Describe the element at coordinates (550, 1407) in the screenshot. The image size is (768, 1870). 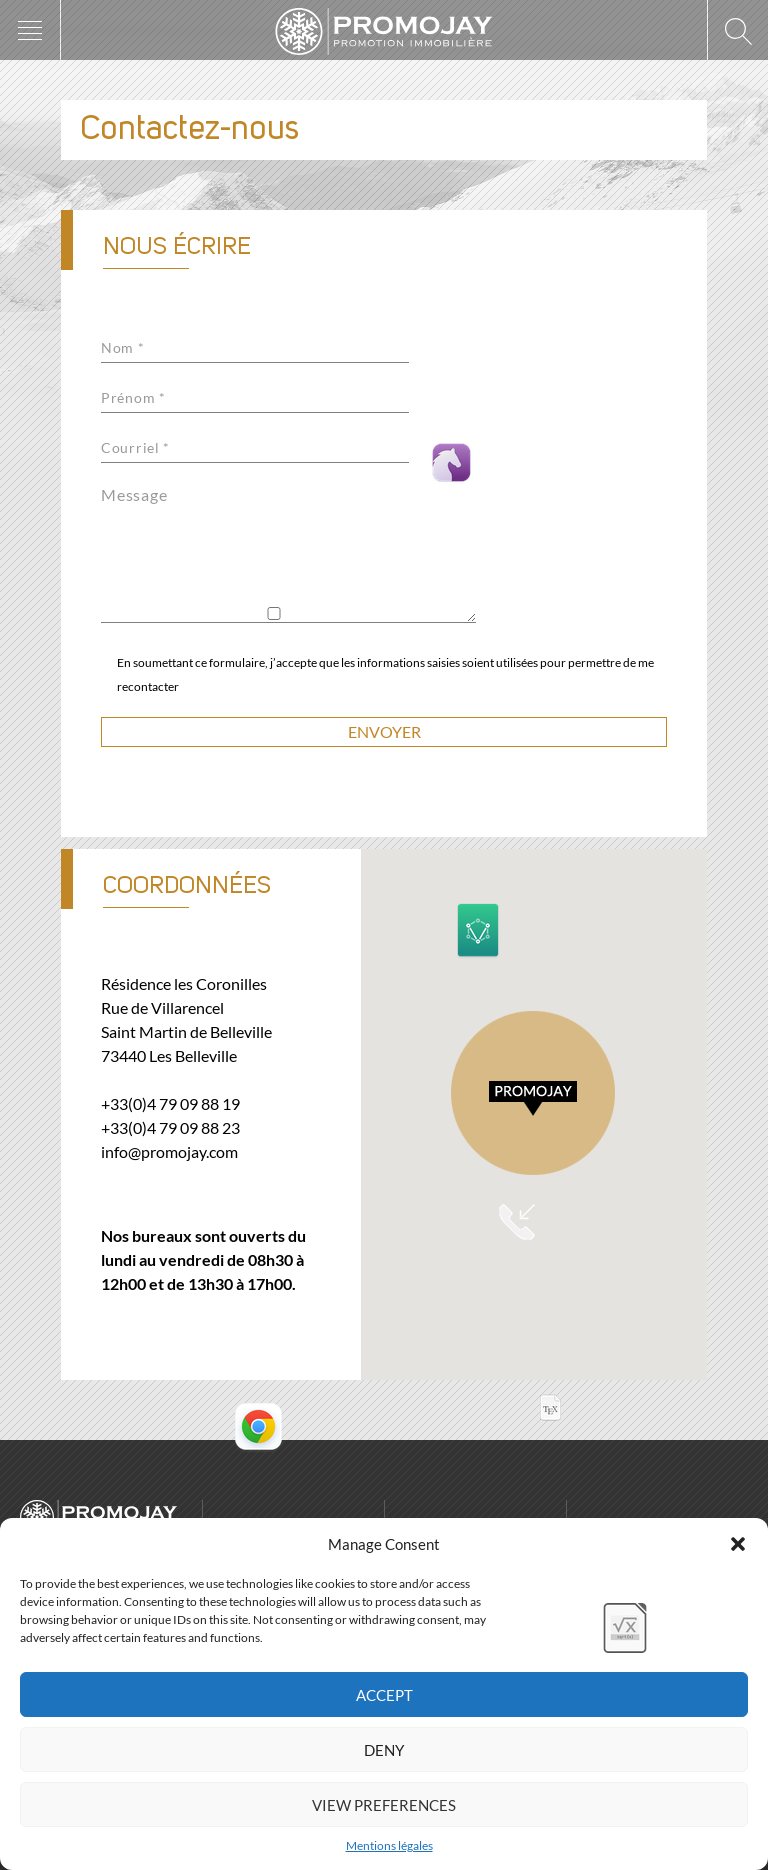
I see `a LaTeX or TeX document file` at that location.